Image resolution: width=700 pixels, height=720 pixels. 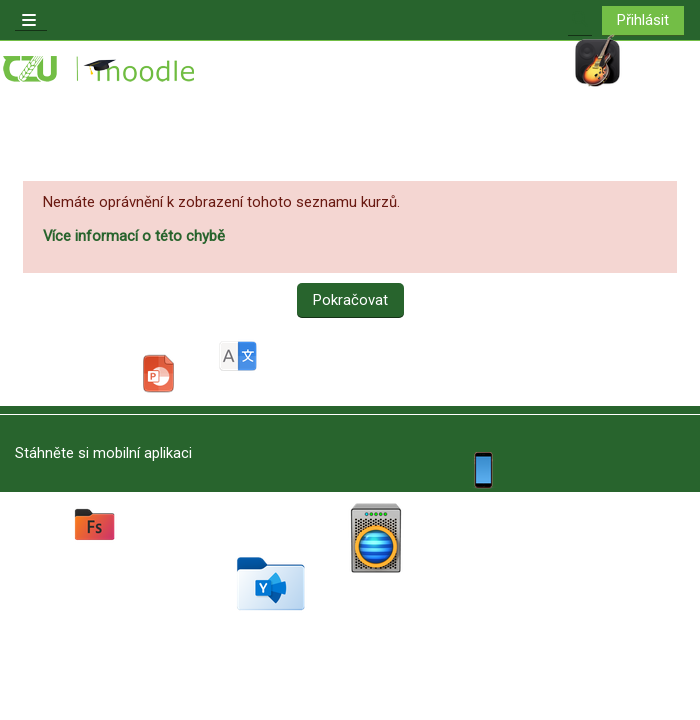 I want to click on iPhone 8 device connected to your Mac, so click(x=483, y=470).